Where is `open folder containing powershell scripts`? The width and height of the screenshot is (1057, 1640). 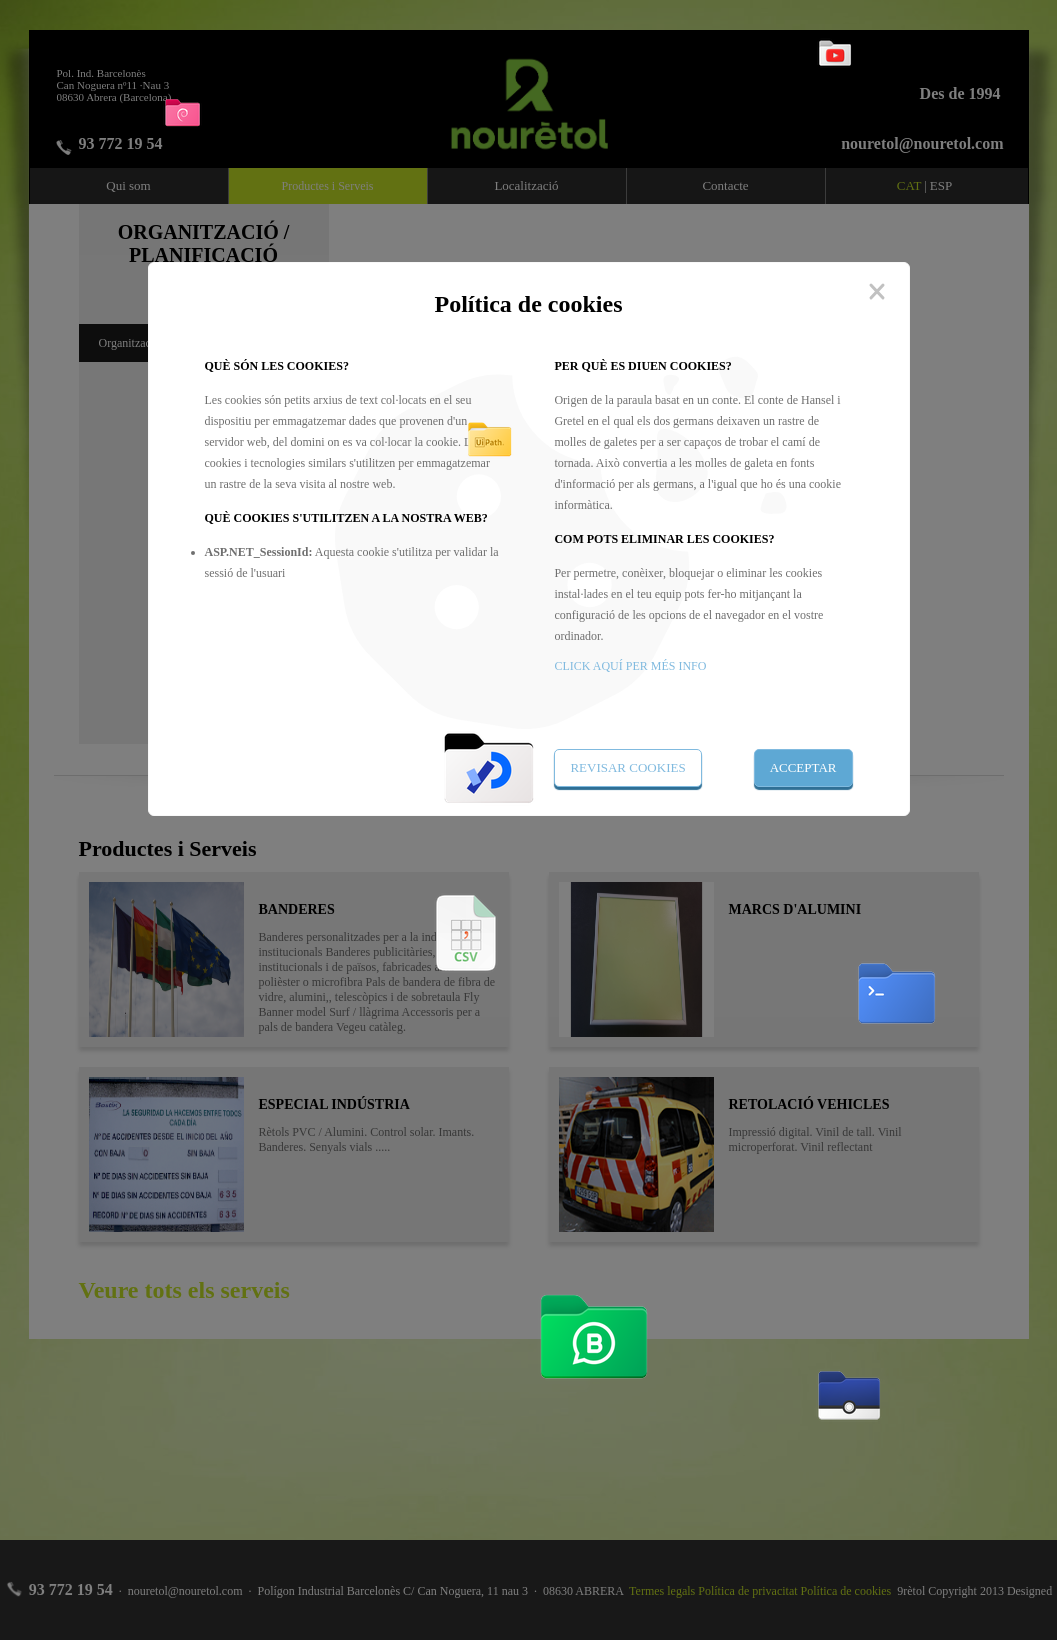 open folder containing powershell scripts is located at coordinates (896, 995).